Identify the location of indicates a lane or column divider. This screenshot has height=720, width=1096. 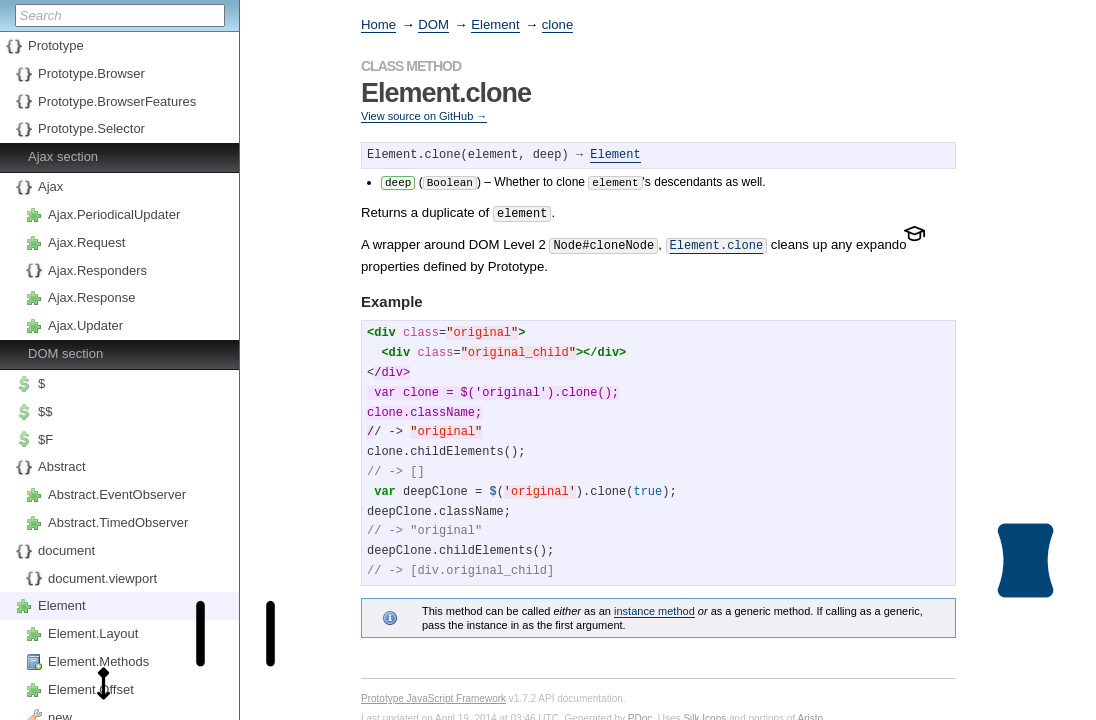
(235, 631).